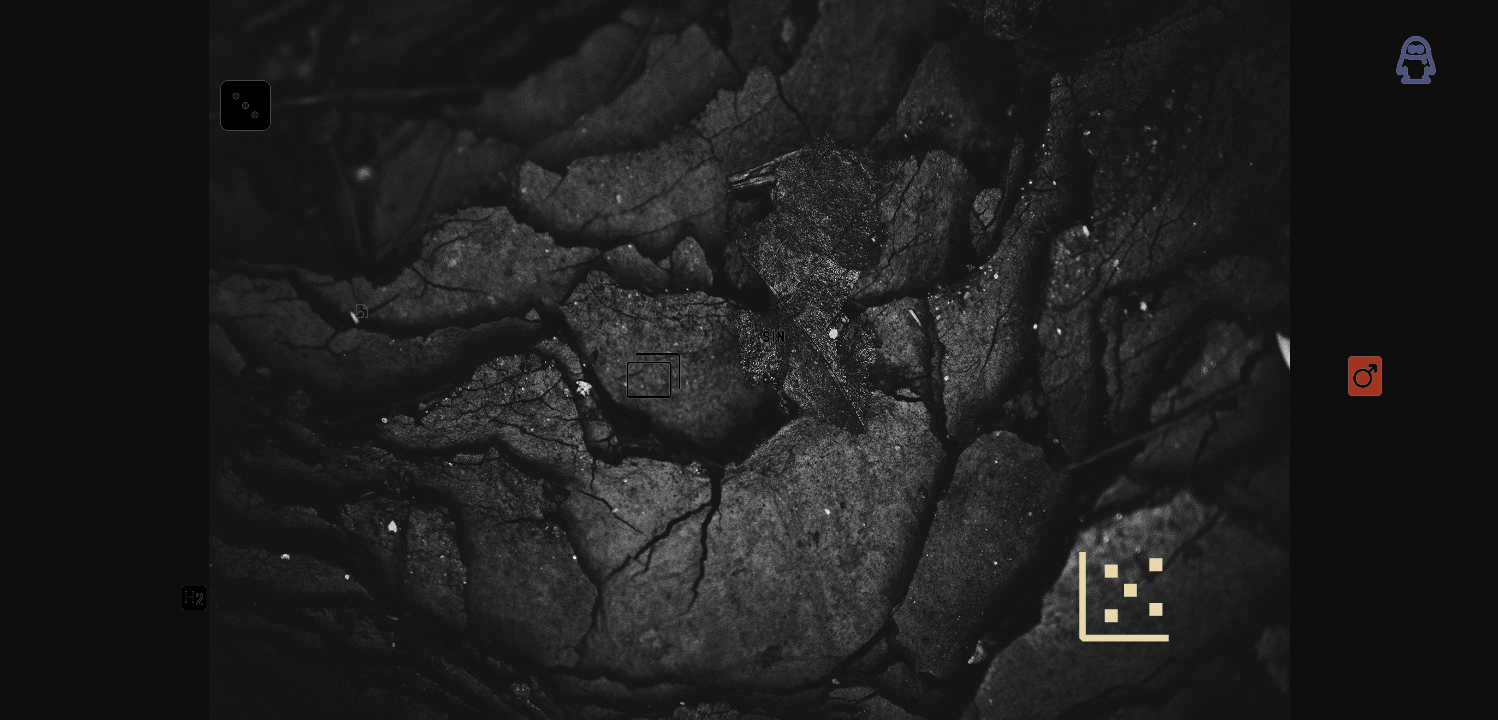  Describe the element at coordinates (245, 105) in the screenshot. I see `indicates a dice roll result of three` at that location.